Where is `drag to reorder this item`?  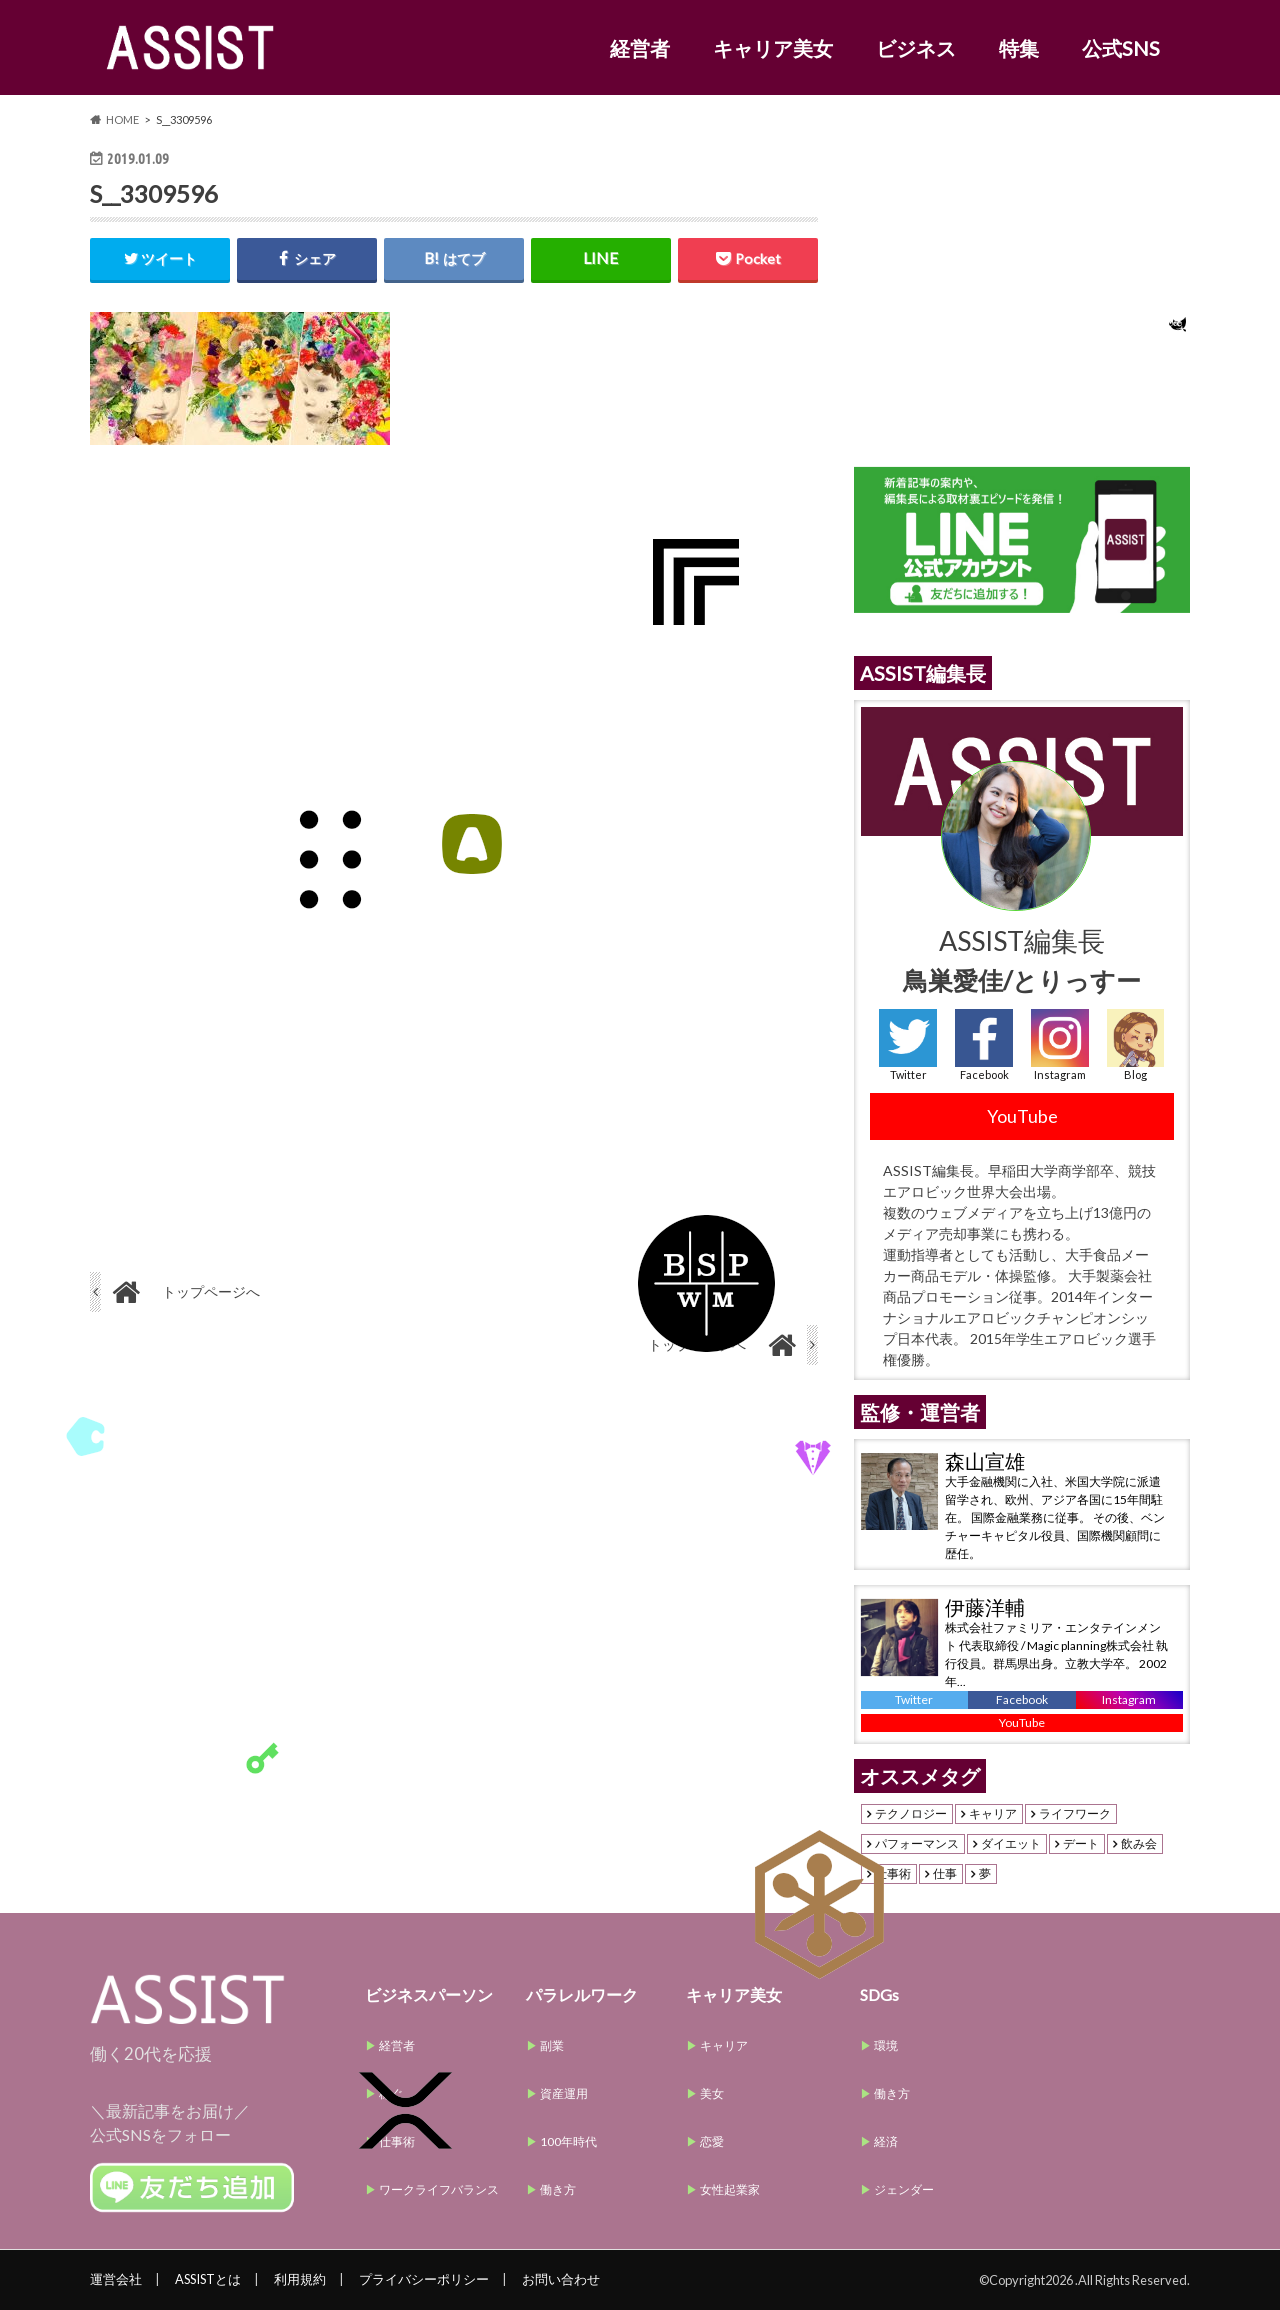 drag to reorder this item is located at coordinates (330, 859).